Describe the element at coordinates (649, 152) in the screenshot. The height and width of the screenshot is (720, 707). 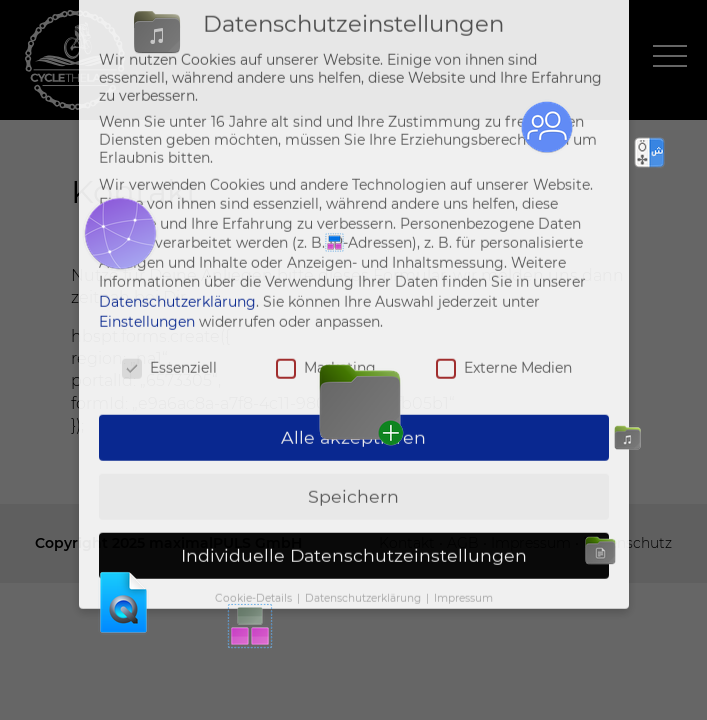
I see `open gnome characters app` at that location.